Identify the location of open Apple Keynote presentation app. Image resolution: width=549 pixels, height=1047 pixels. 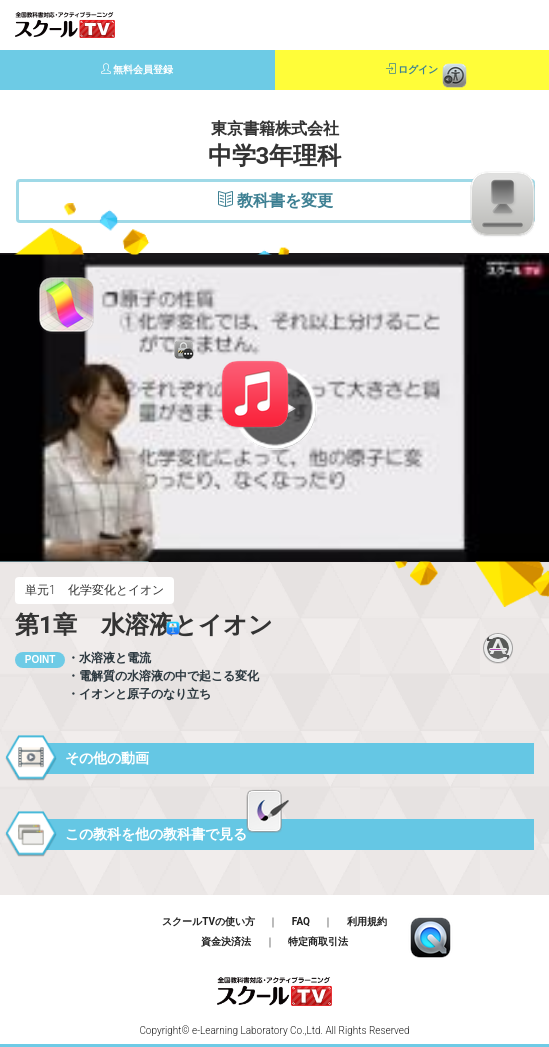
(173, 628).